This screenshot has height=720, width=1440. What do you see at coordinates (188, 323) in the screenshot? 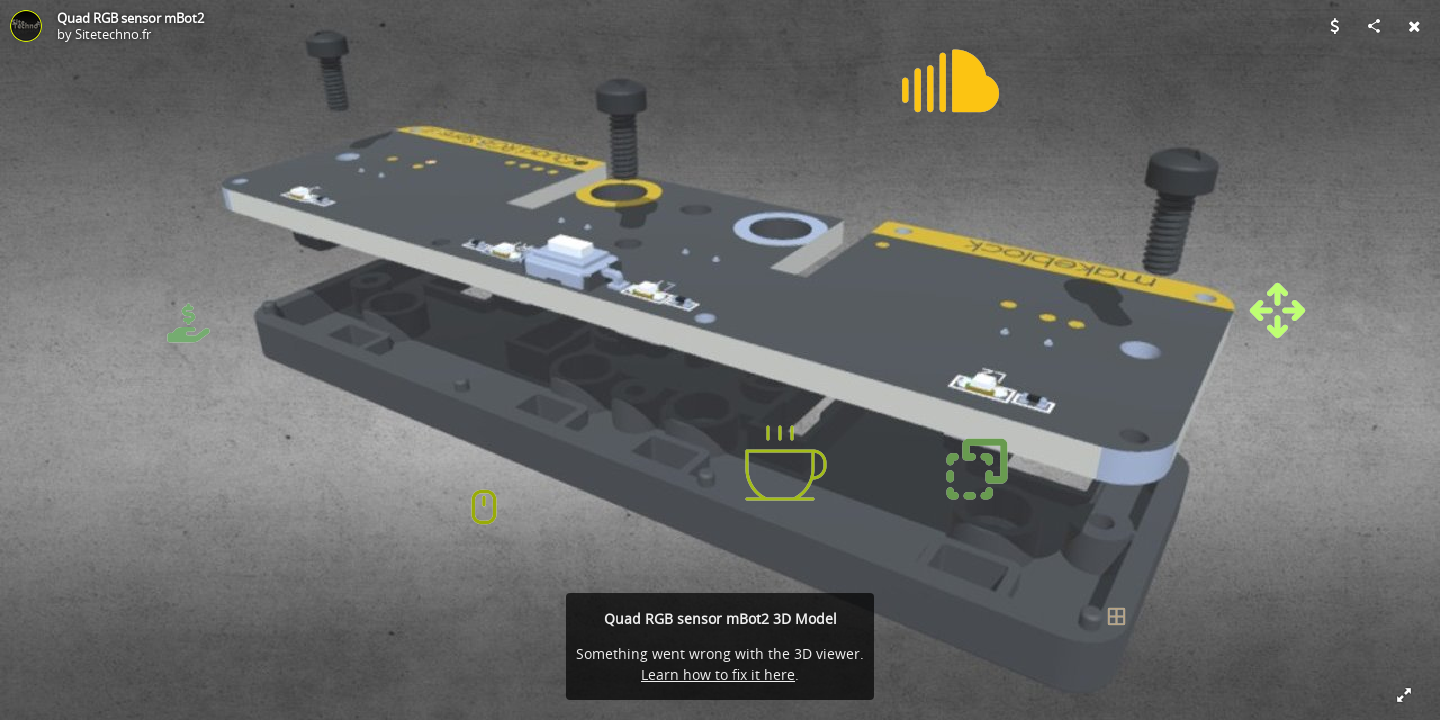
I see `make a payment or donation` at bounding box center [188, 323].